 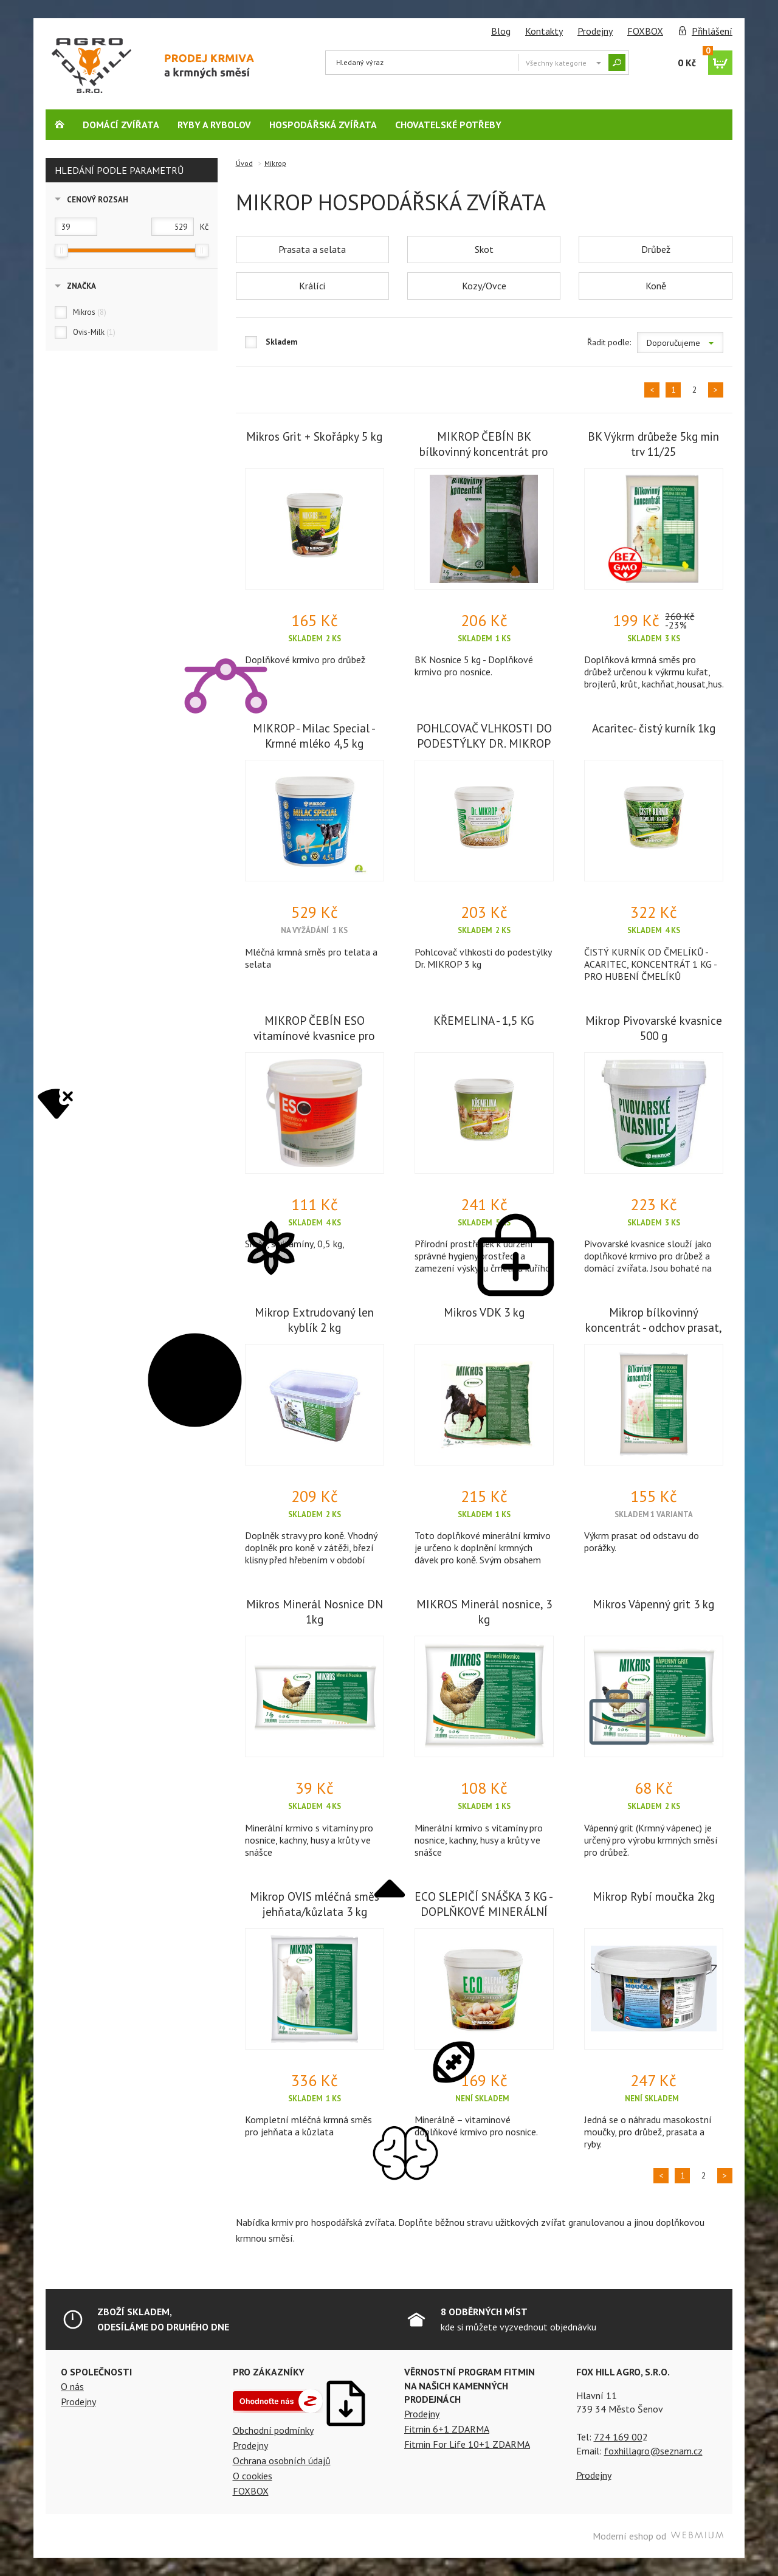 What do you see at coordinates (346, 2403) in the screenshot?
I see `download file` at bounding box center [346, 2403].